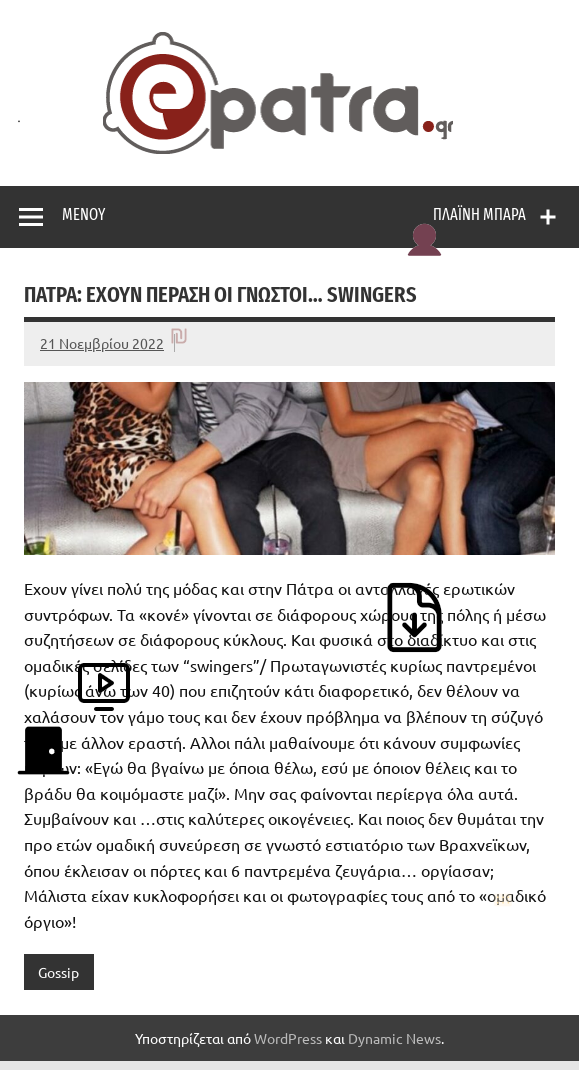 The width and height of the screenshot is (579, 1070). What do you see at coordinates (43, 750) in the screenshot?
I see `exit or log out of the application` at bounding box center [43, 750].